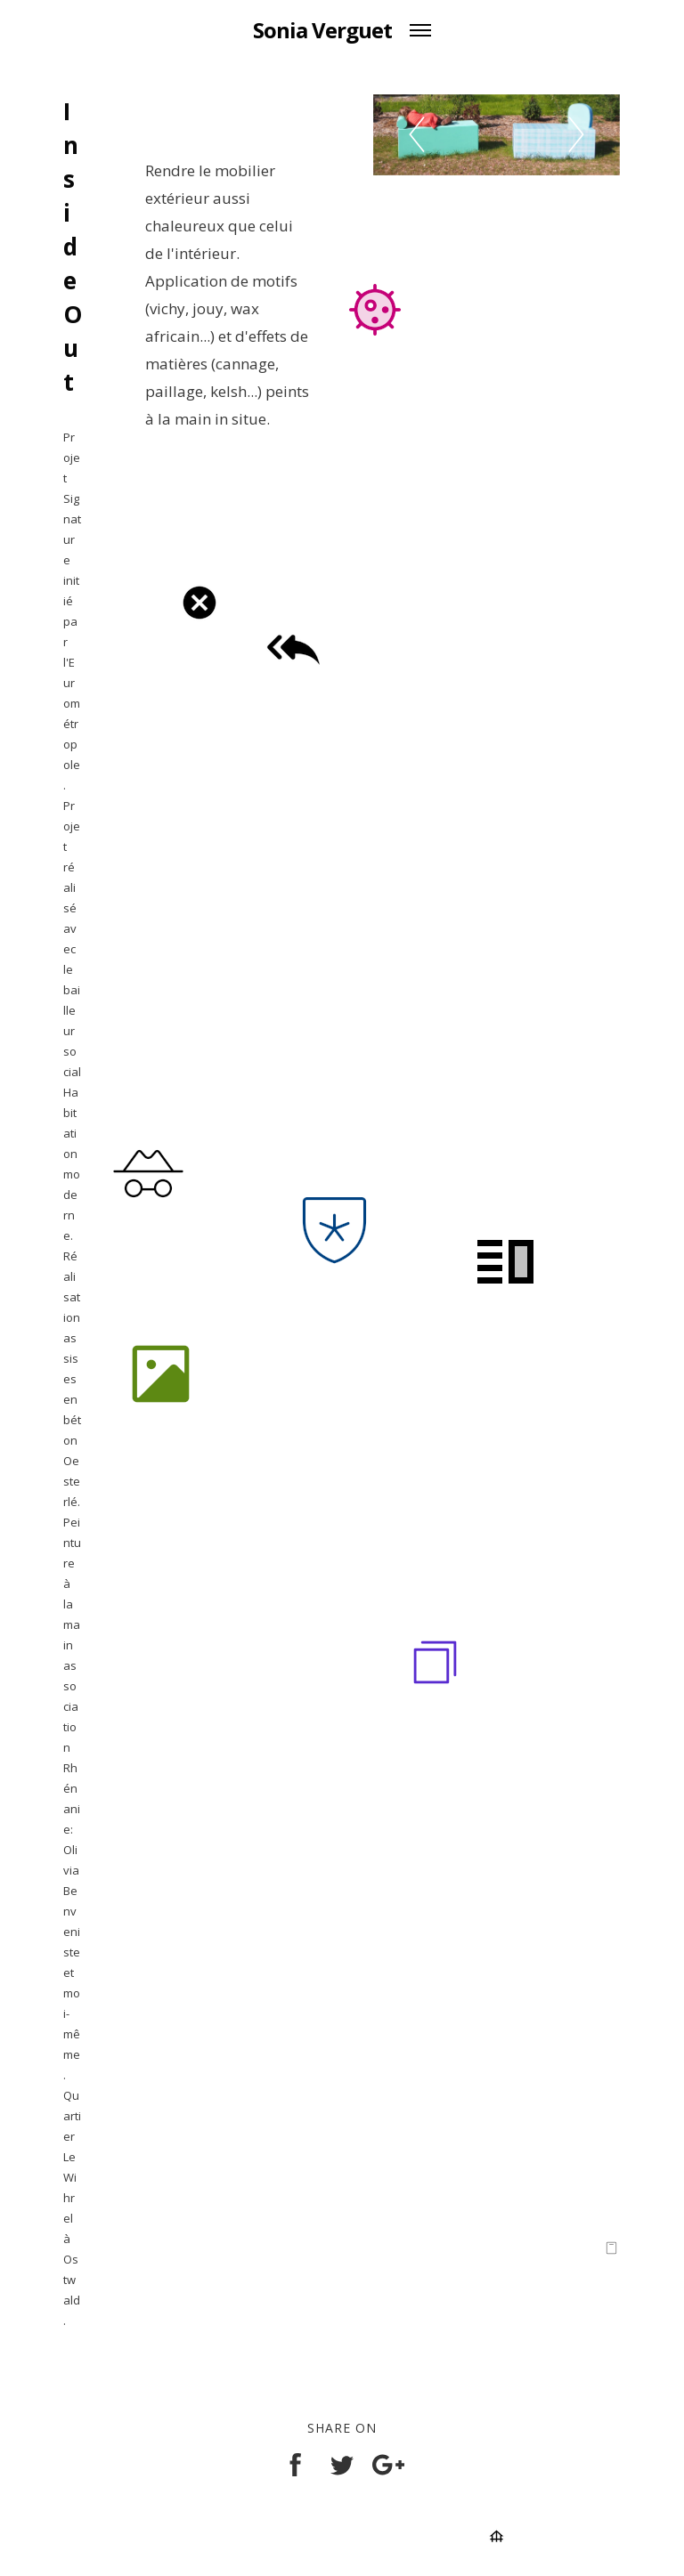 The image size is (684, 2576). I want to click on view property foundation details, so click(496, 2536).